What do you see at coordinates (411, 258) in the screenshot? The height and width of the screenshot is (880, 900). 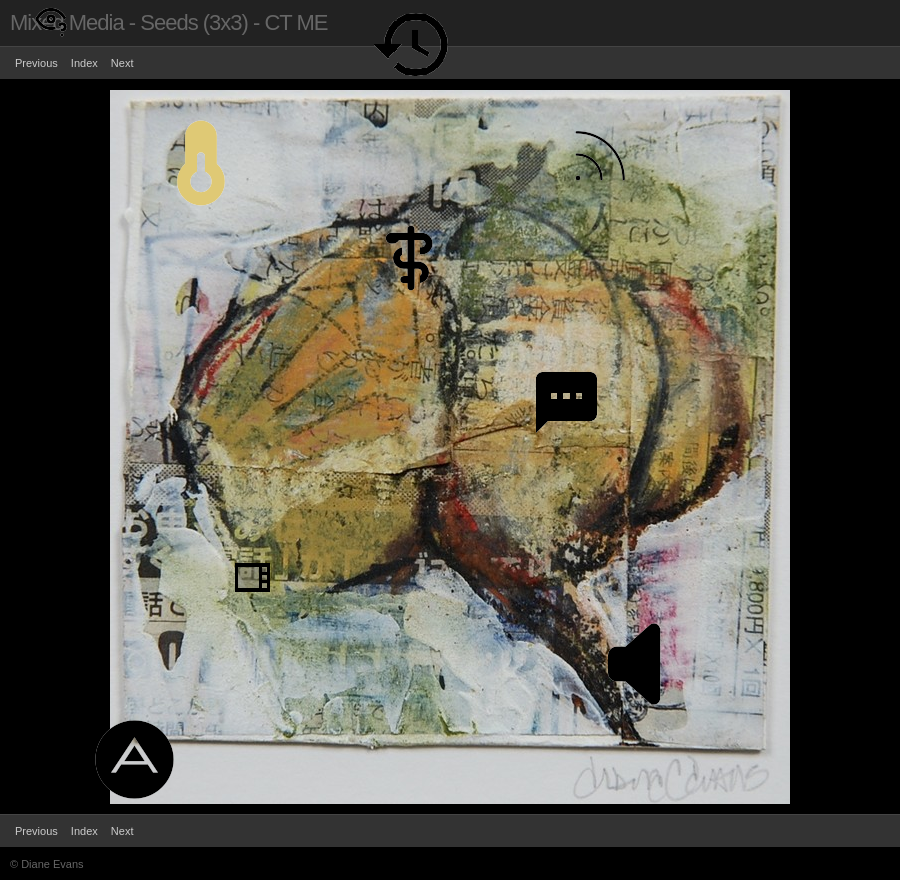 I see `access medical or healthcare services` at bounding box center [411, 258].